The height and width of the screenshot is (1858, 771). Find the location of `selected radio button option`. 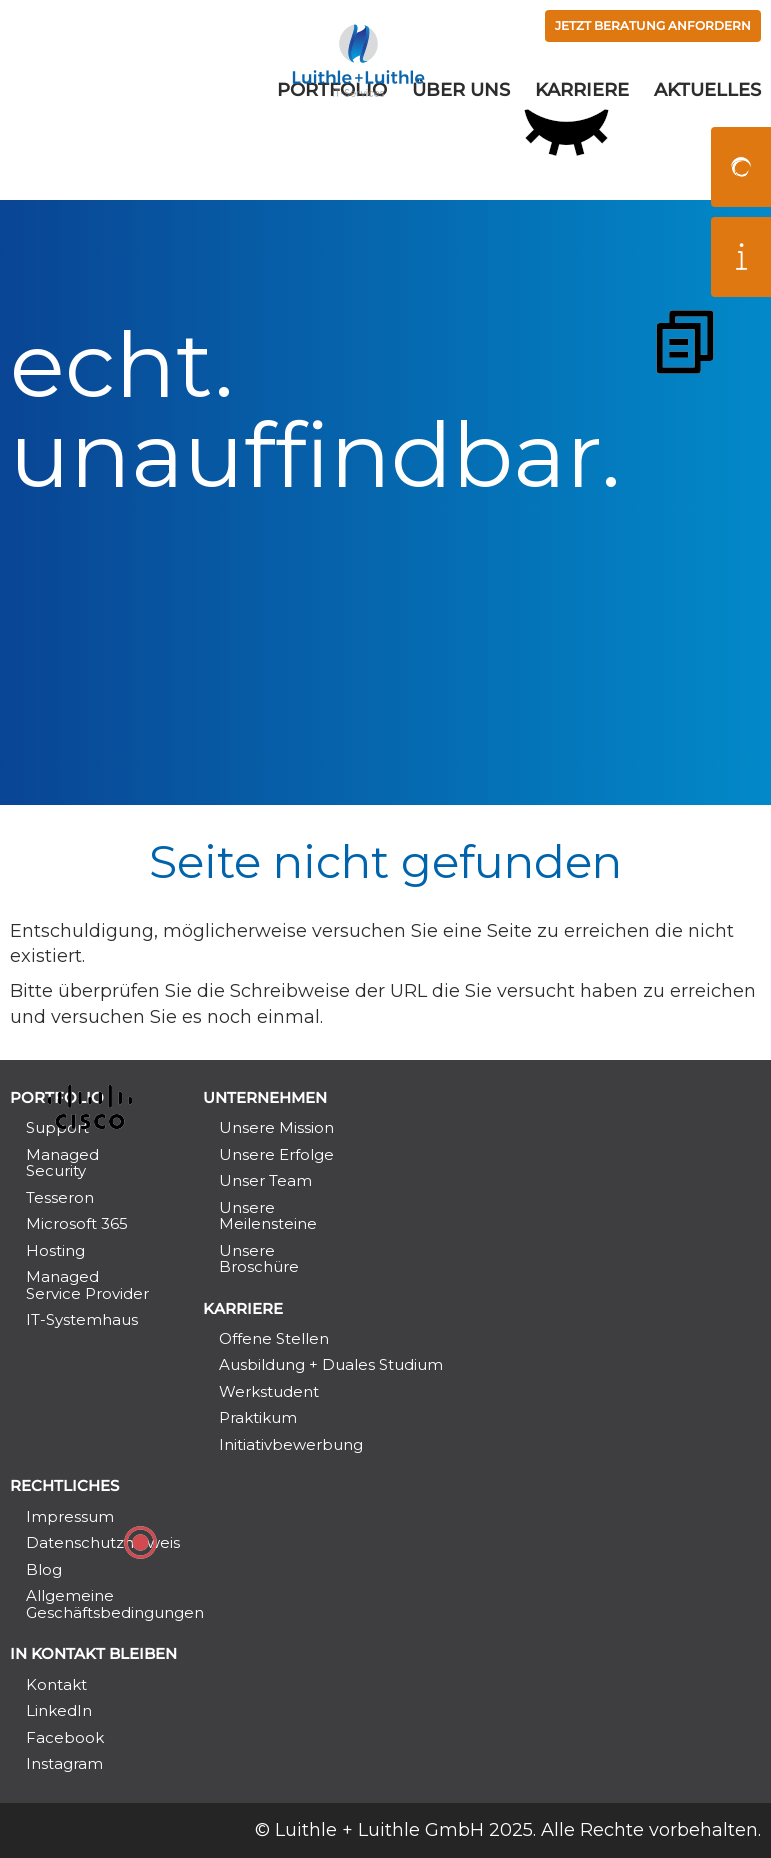

selected radio button option is located at coordinates (140, 1542).